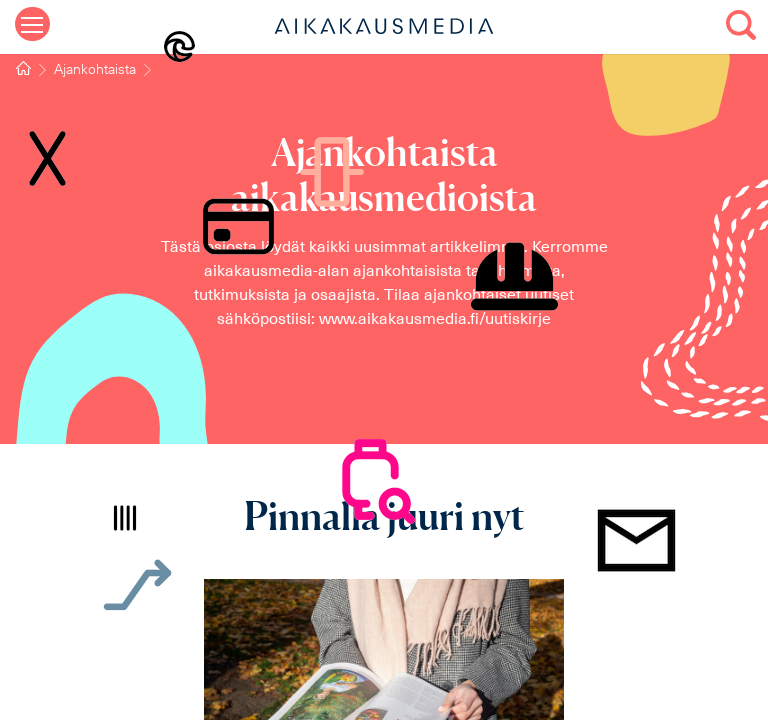 This screenshot has height=720, width=768. I want to click on open your email inbox, so click(636, 540).